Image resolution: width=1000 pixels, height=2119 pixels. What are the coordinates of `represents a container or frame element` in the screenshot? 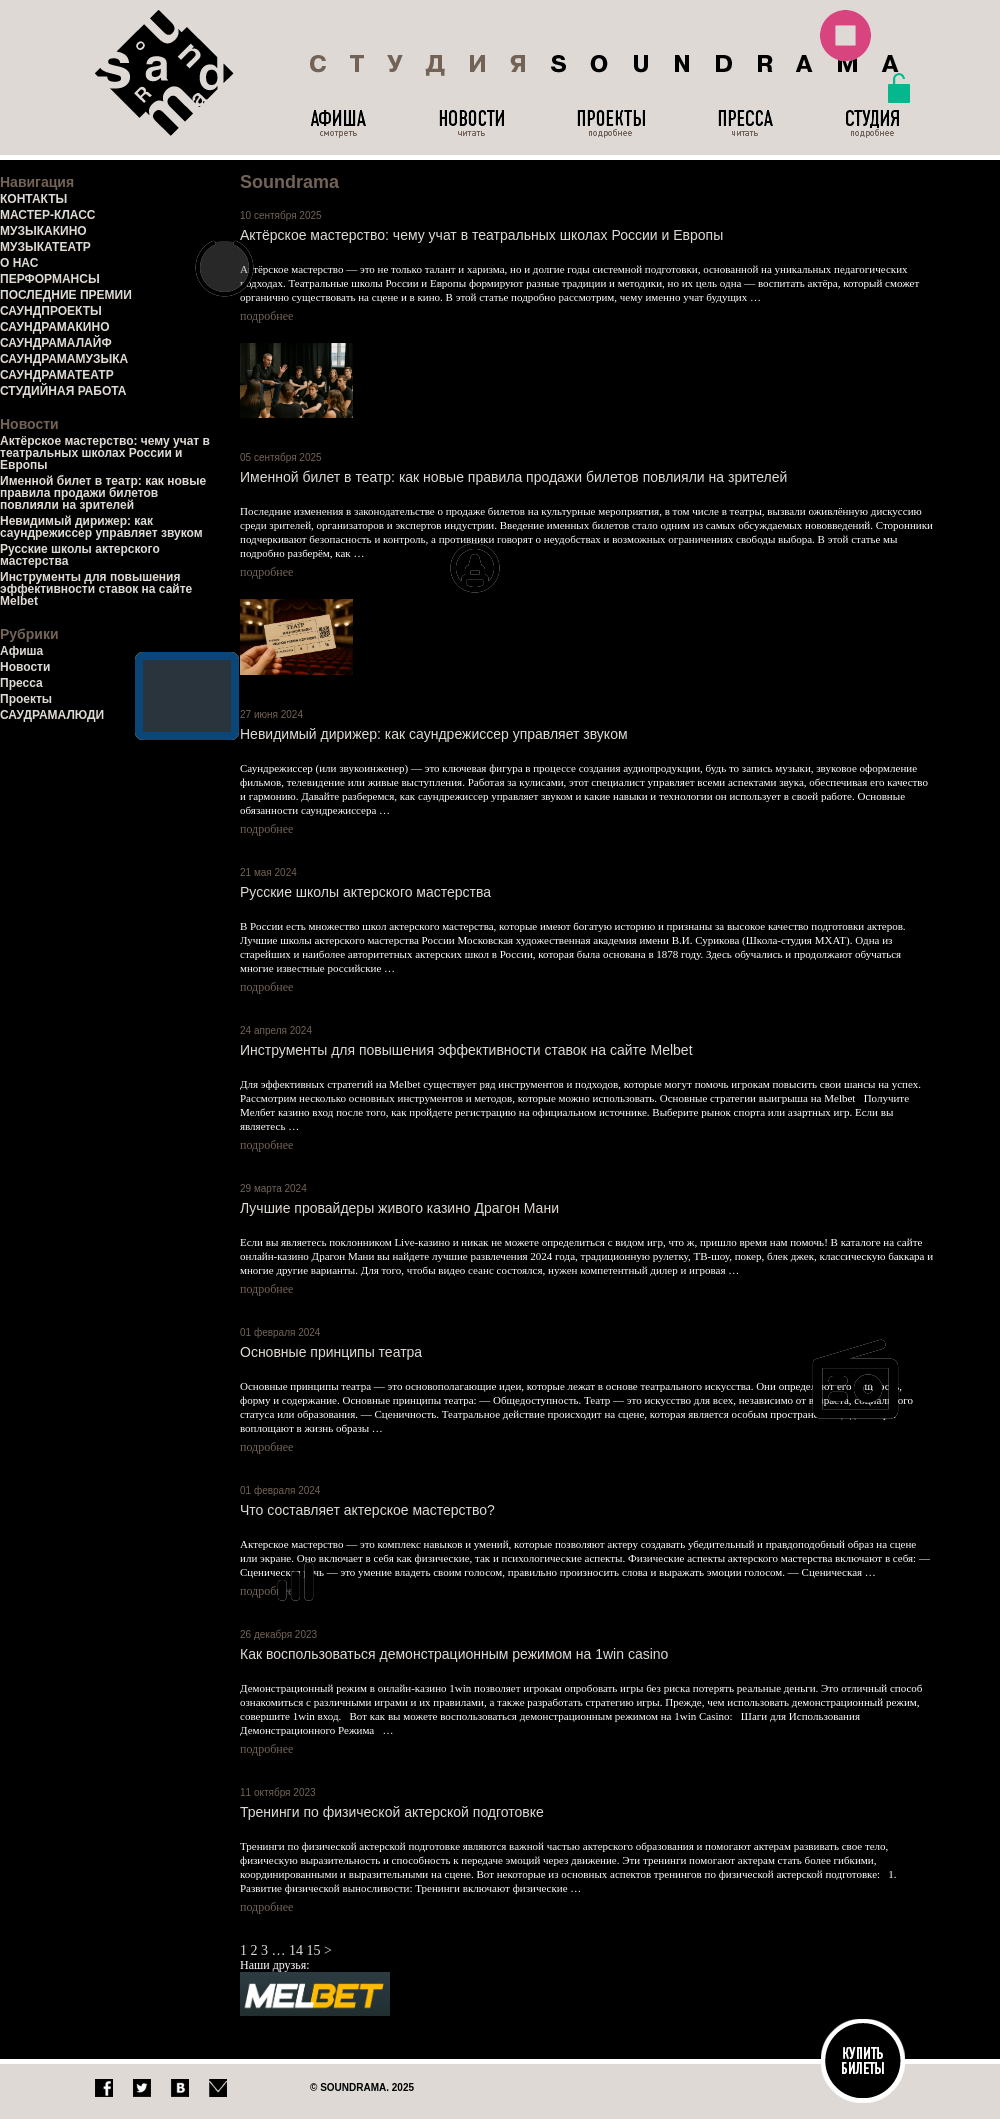 It's located at (187, 696).